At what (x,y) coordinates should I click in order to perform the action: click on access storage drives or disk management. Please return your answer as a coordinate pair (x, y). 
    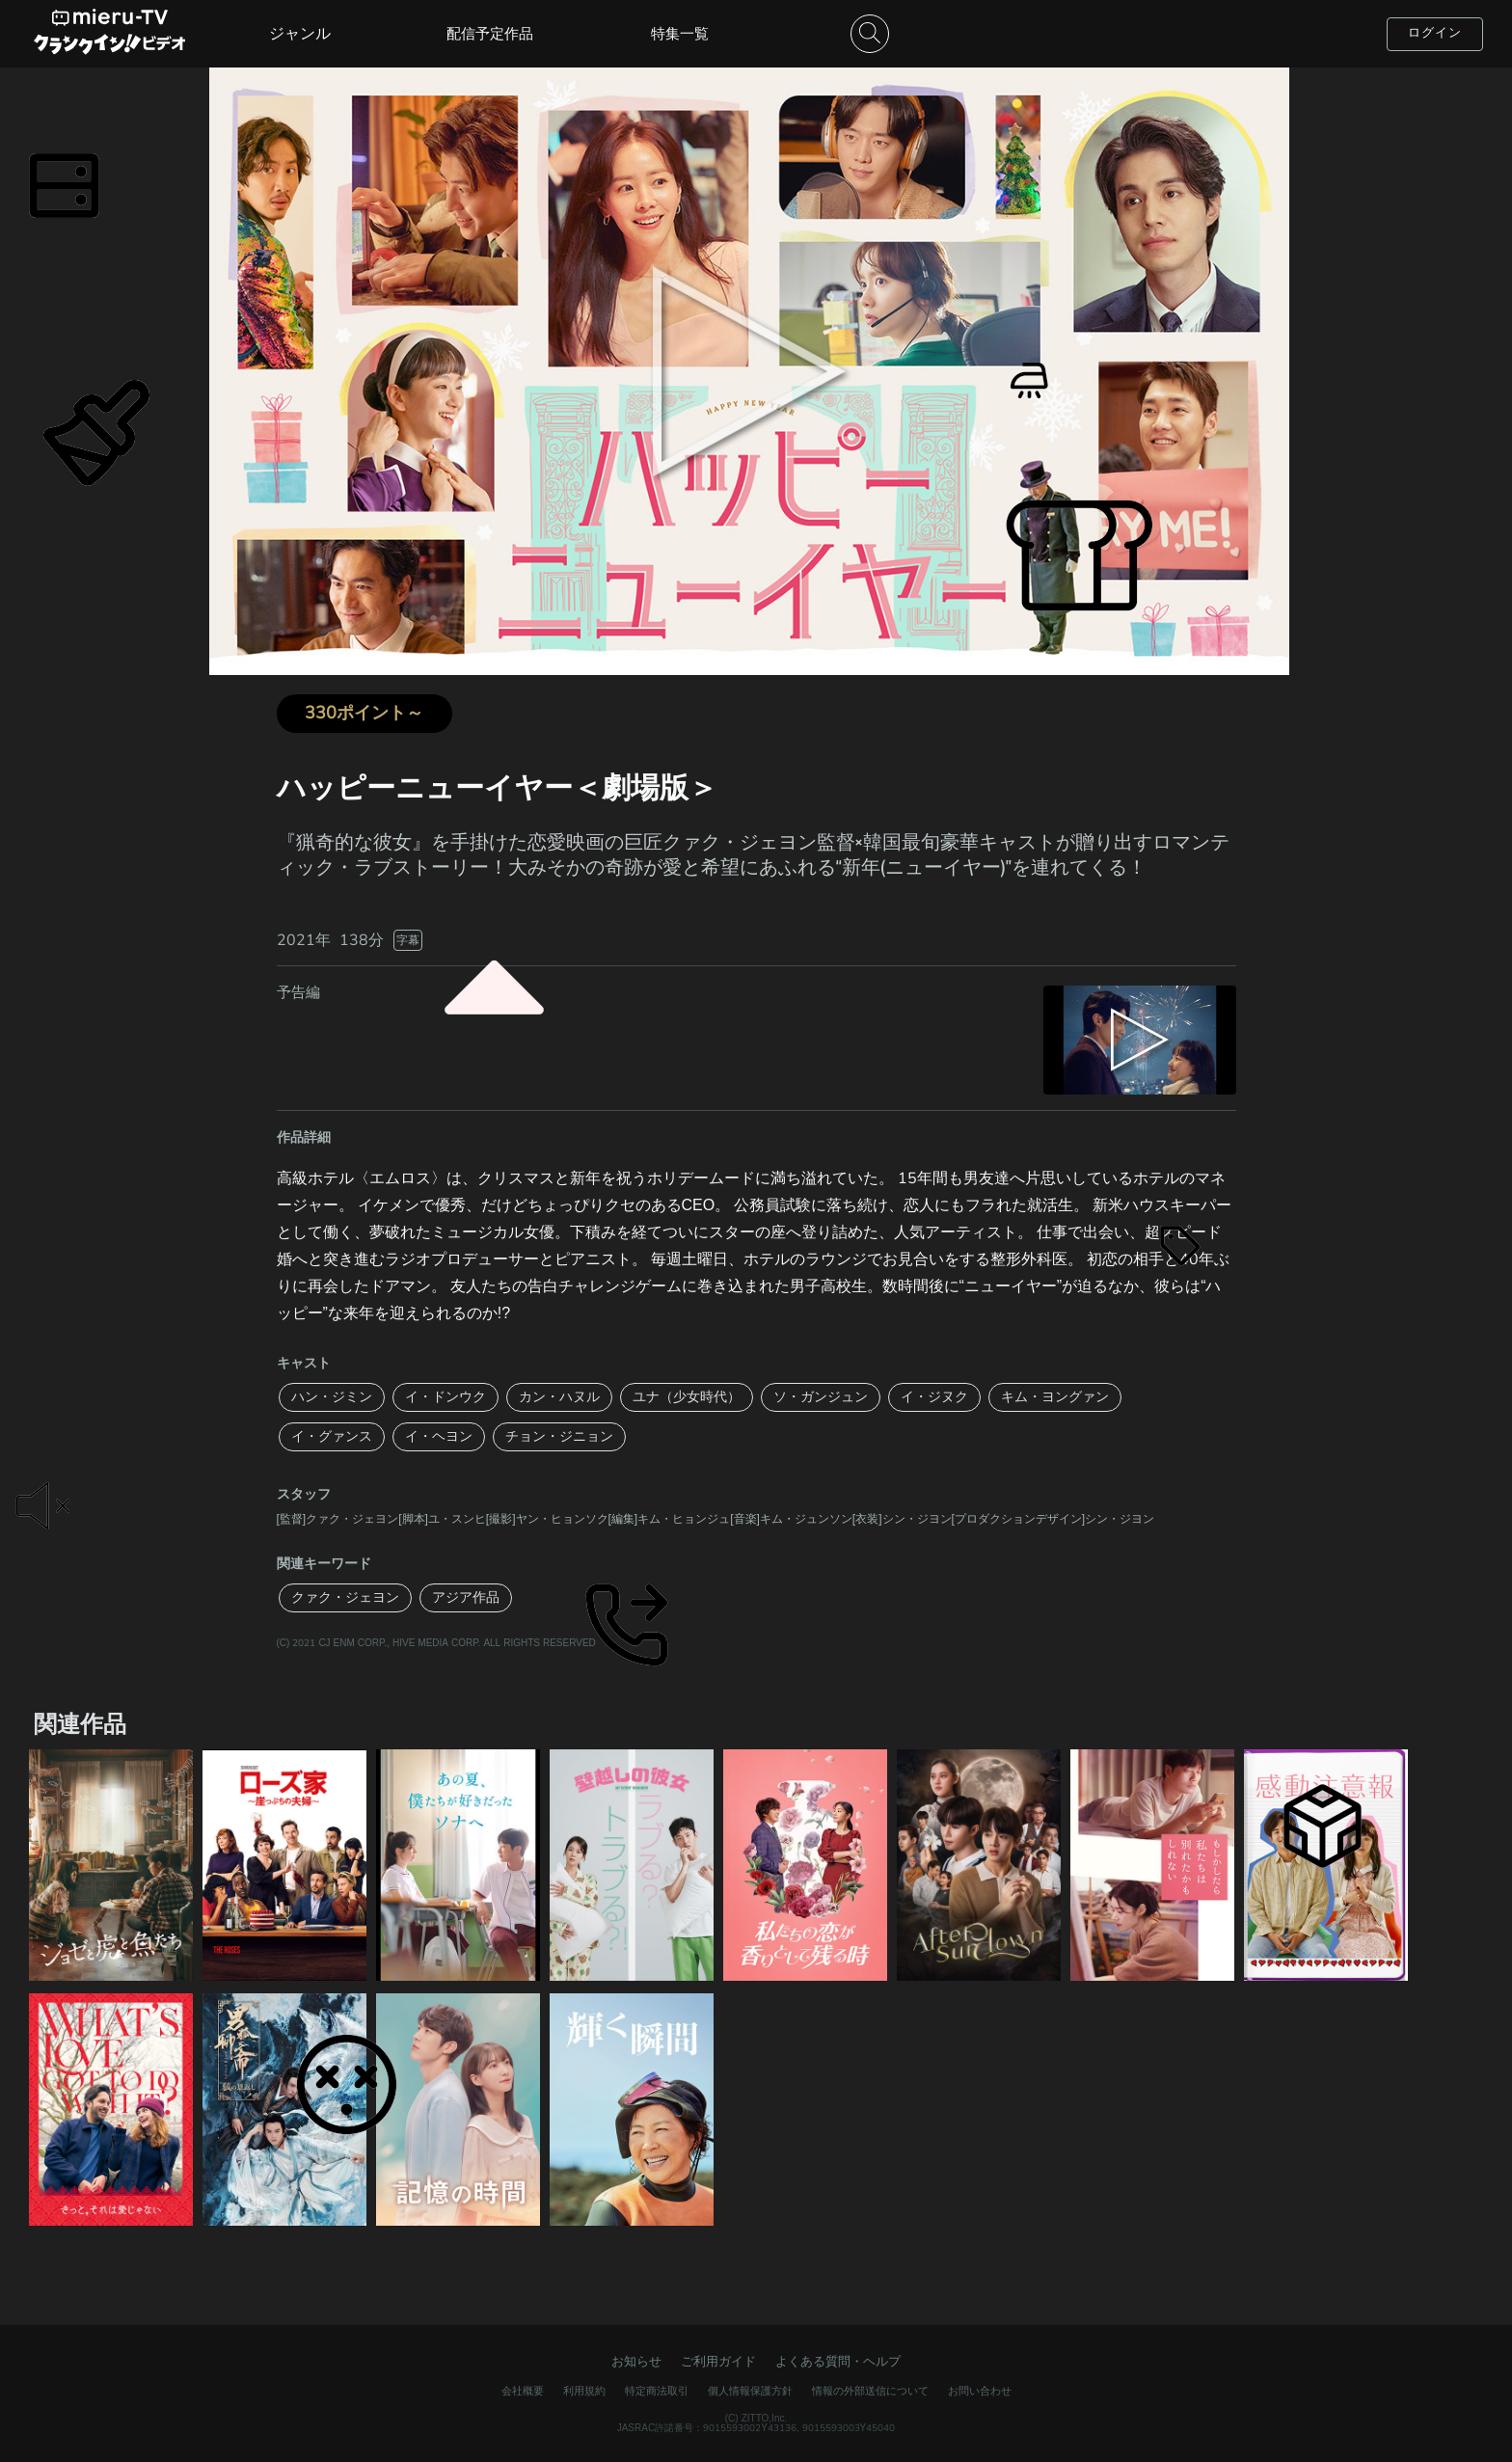
    Looking at the image, I should click on (64, 185).